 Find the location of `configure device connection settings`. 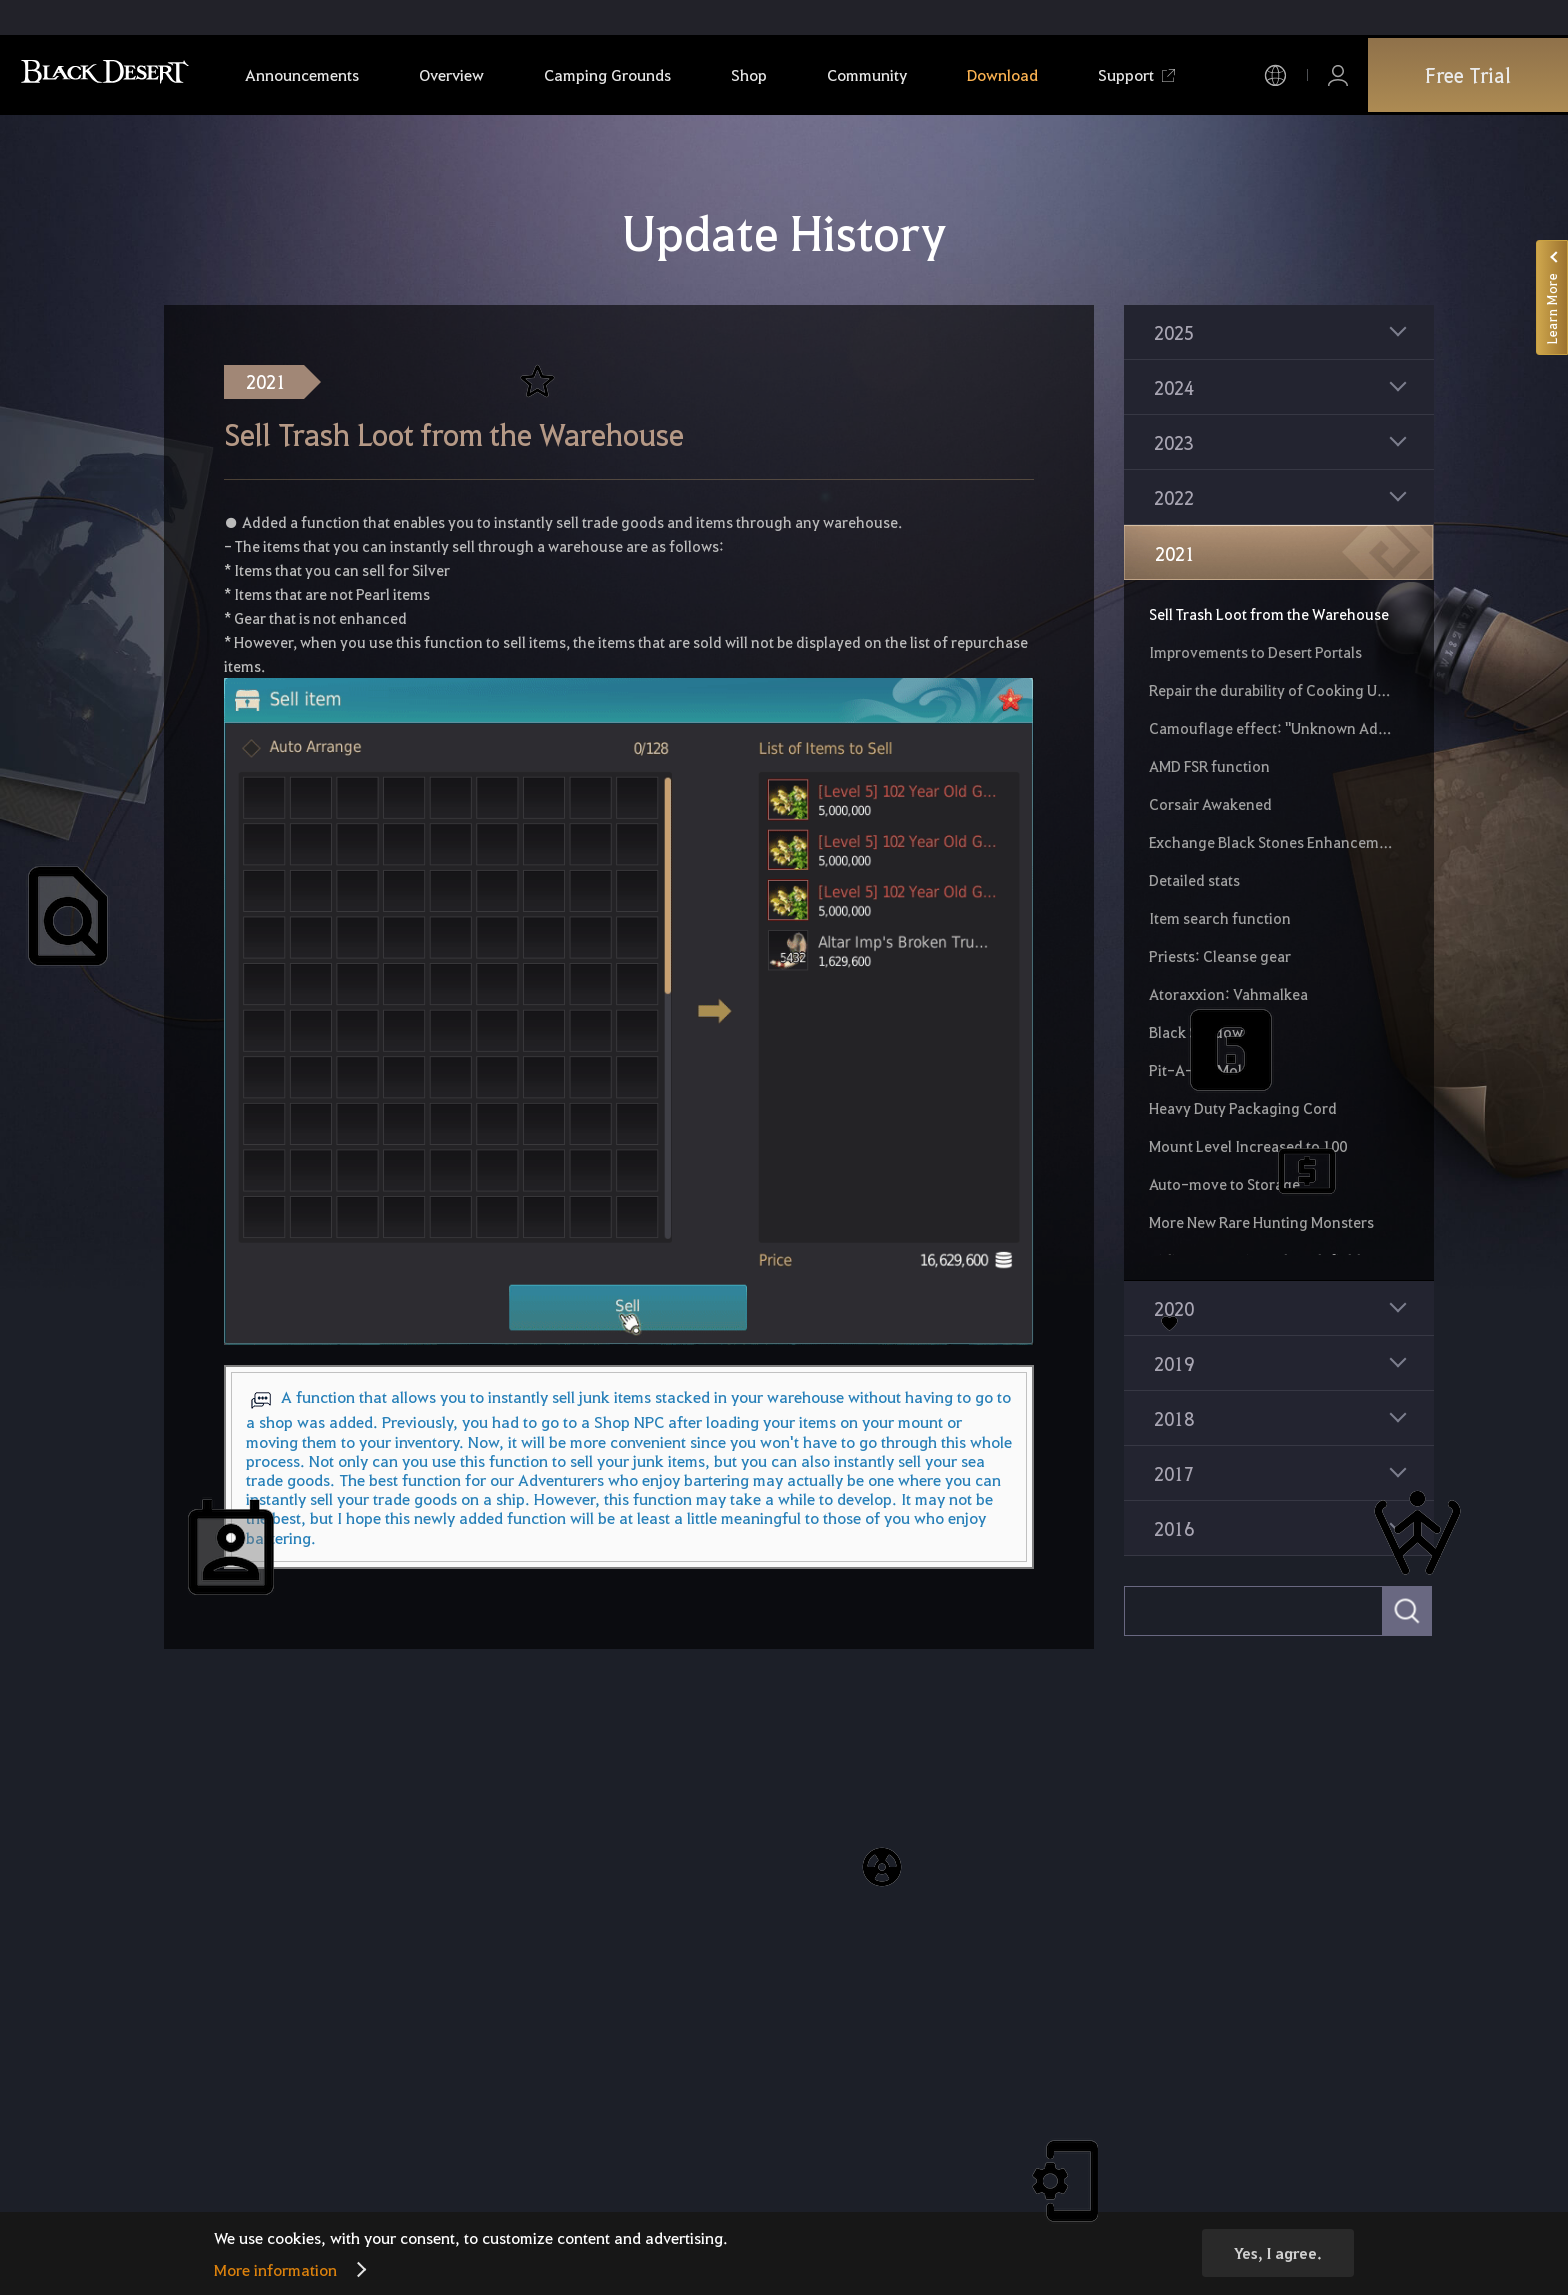

configure device connection settings is located at coordinates (1065, 2181).